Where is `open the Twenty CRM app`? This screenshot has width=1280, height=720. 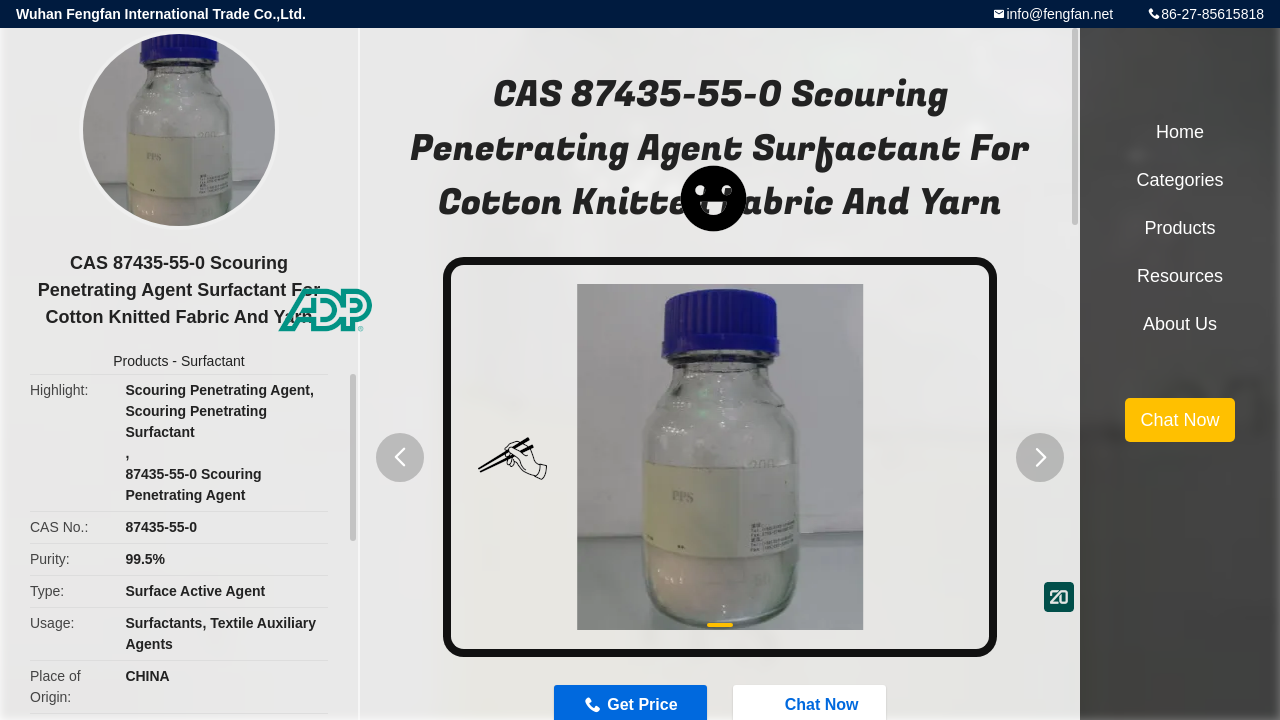
open the Twenty CRM app is located at coordinates (1059, 597).